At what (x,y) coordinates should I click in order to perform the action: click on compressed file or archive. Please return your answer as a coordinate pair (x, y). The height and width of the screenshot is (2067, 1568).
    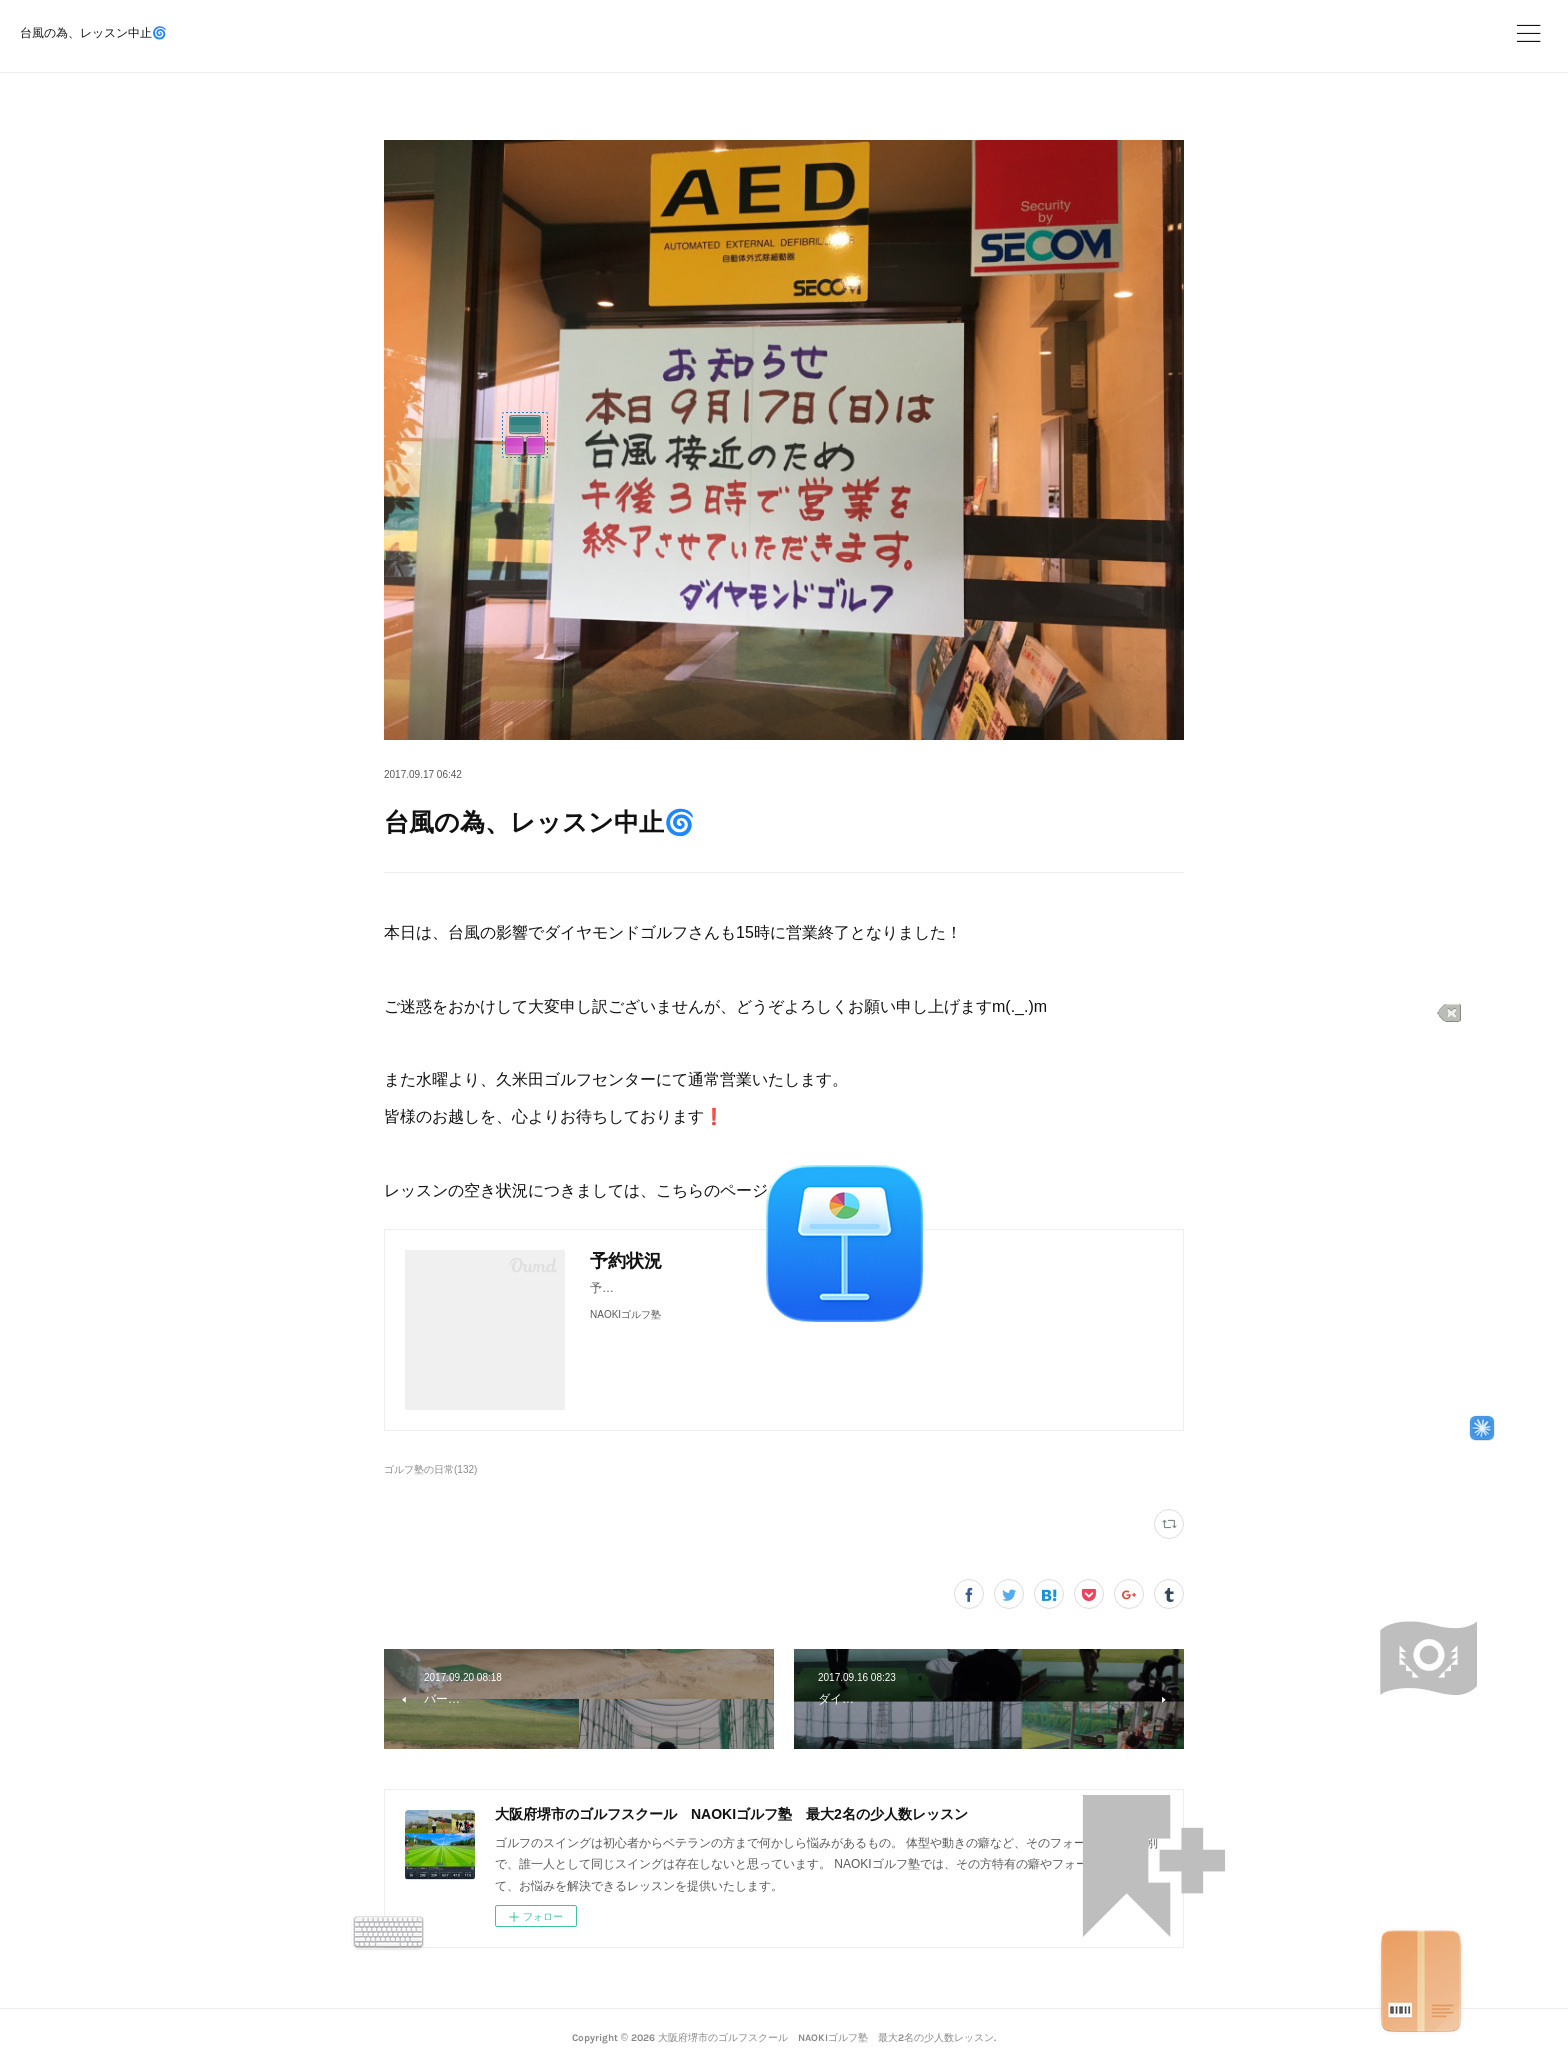
    Looking at the image, I should click on (1421, 1981).